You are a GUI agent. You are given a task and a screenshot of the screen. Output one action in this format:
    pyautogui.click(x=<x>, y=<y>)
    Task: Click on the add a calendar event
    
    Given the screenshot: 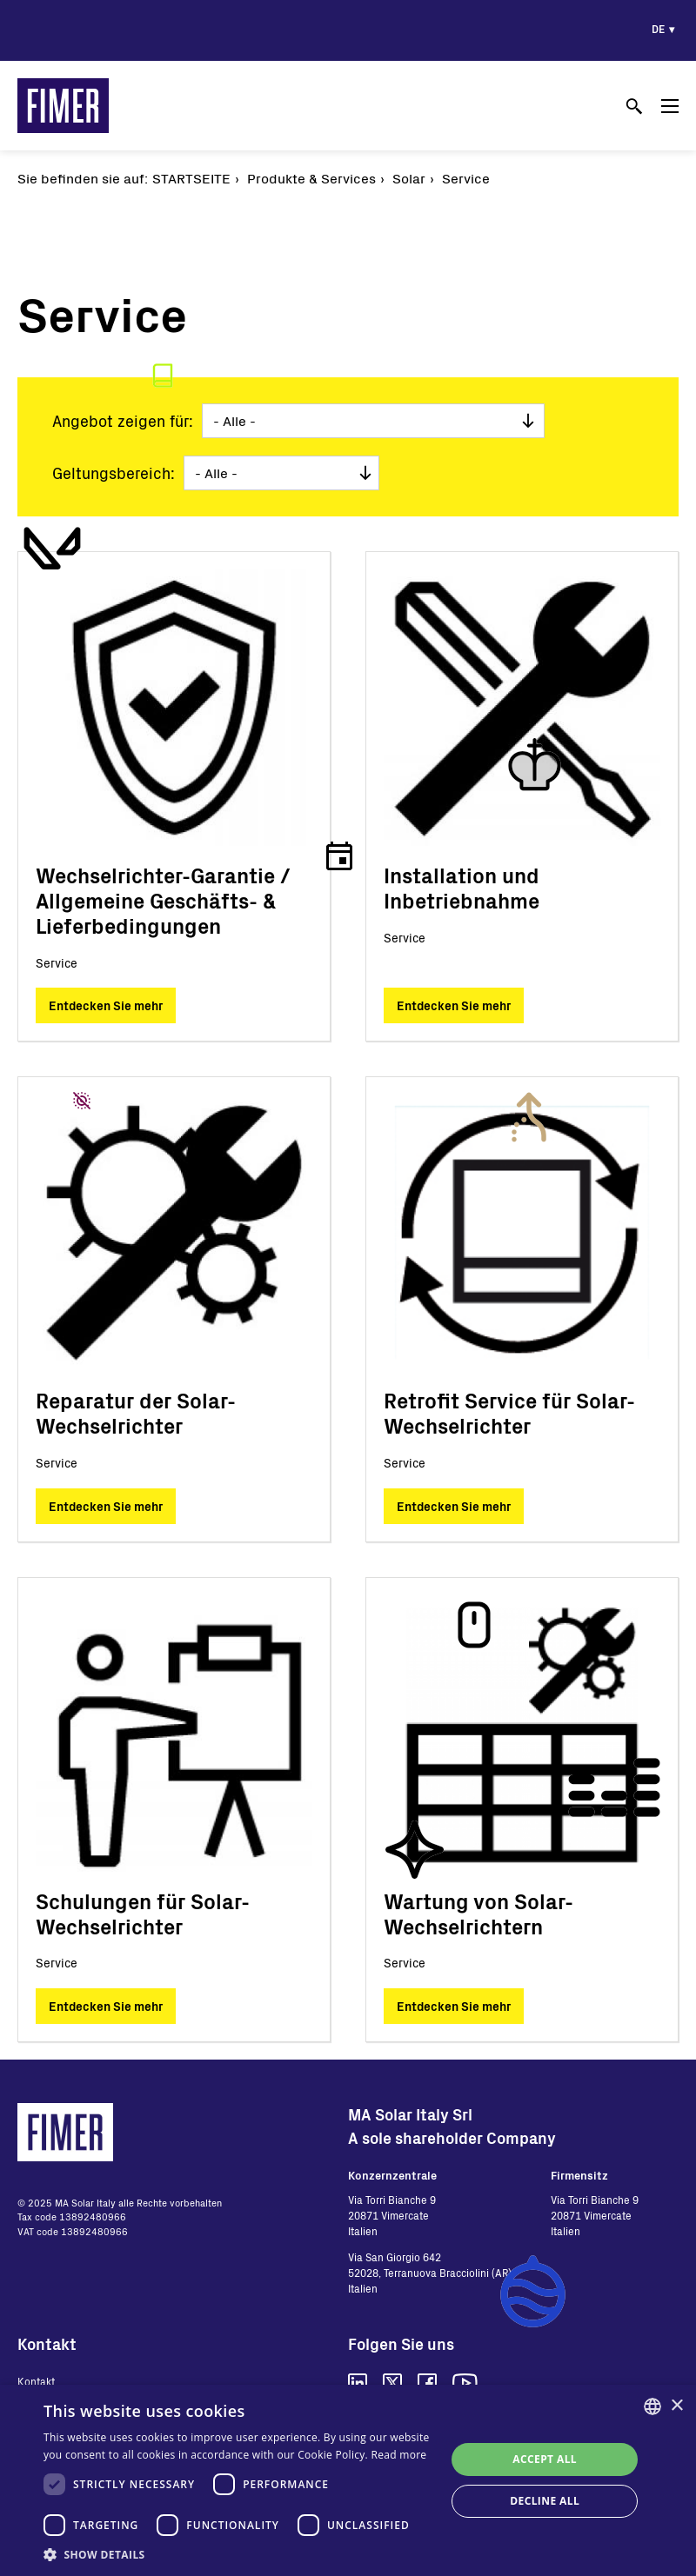 What is the action you would take?
    pyautogui.click(x=339, y=857)
    